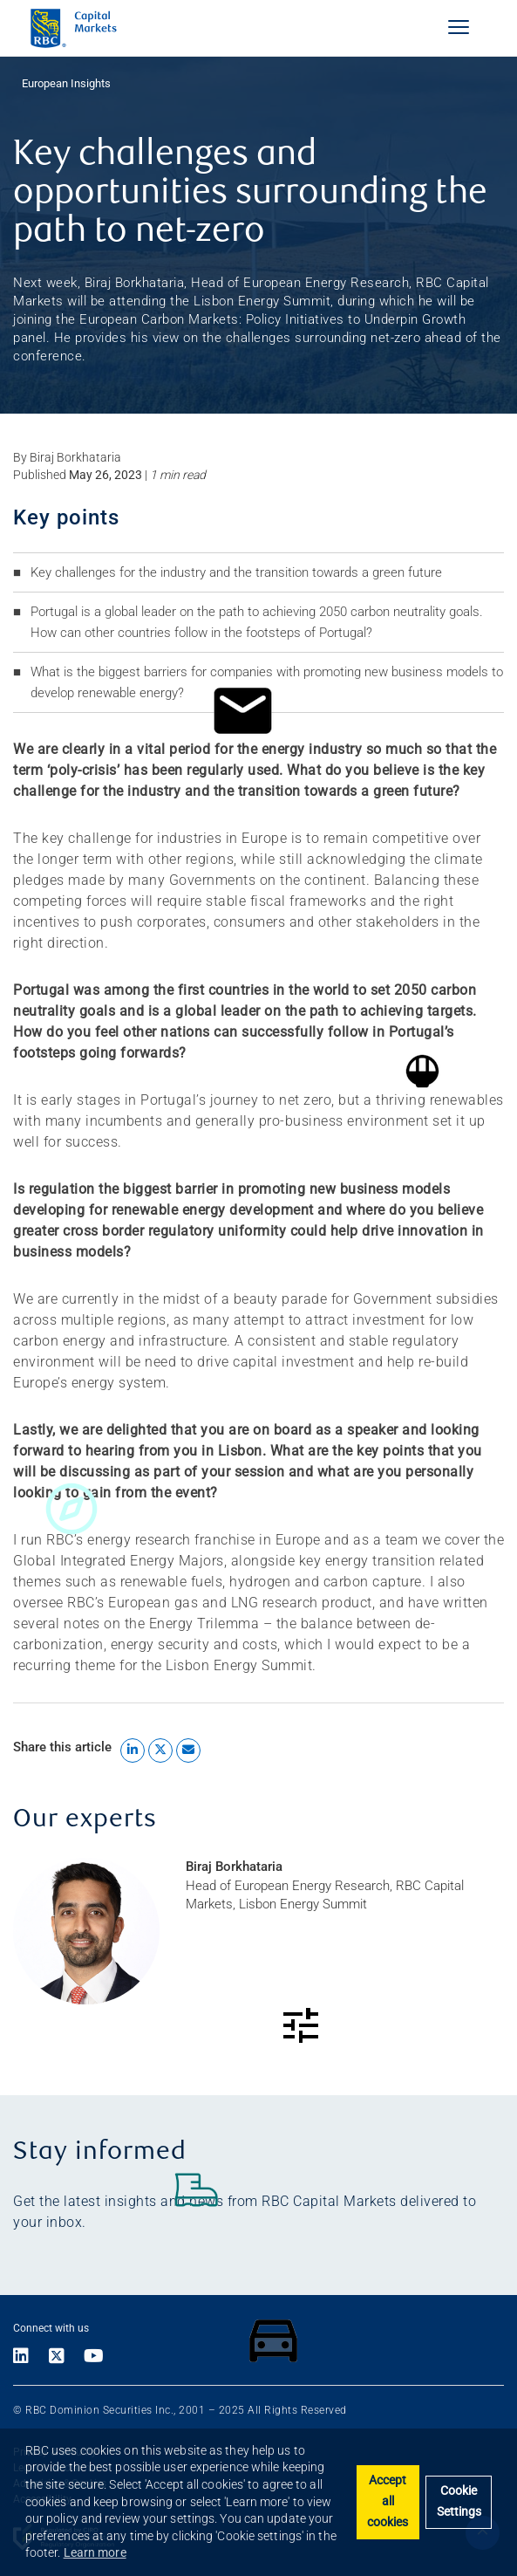 The image size is (517, 2576). What do you see at coordinates (301, 2025) in the screenshot?
I see `adjust settings or preferences` at bounding box center [301, 2025].